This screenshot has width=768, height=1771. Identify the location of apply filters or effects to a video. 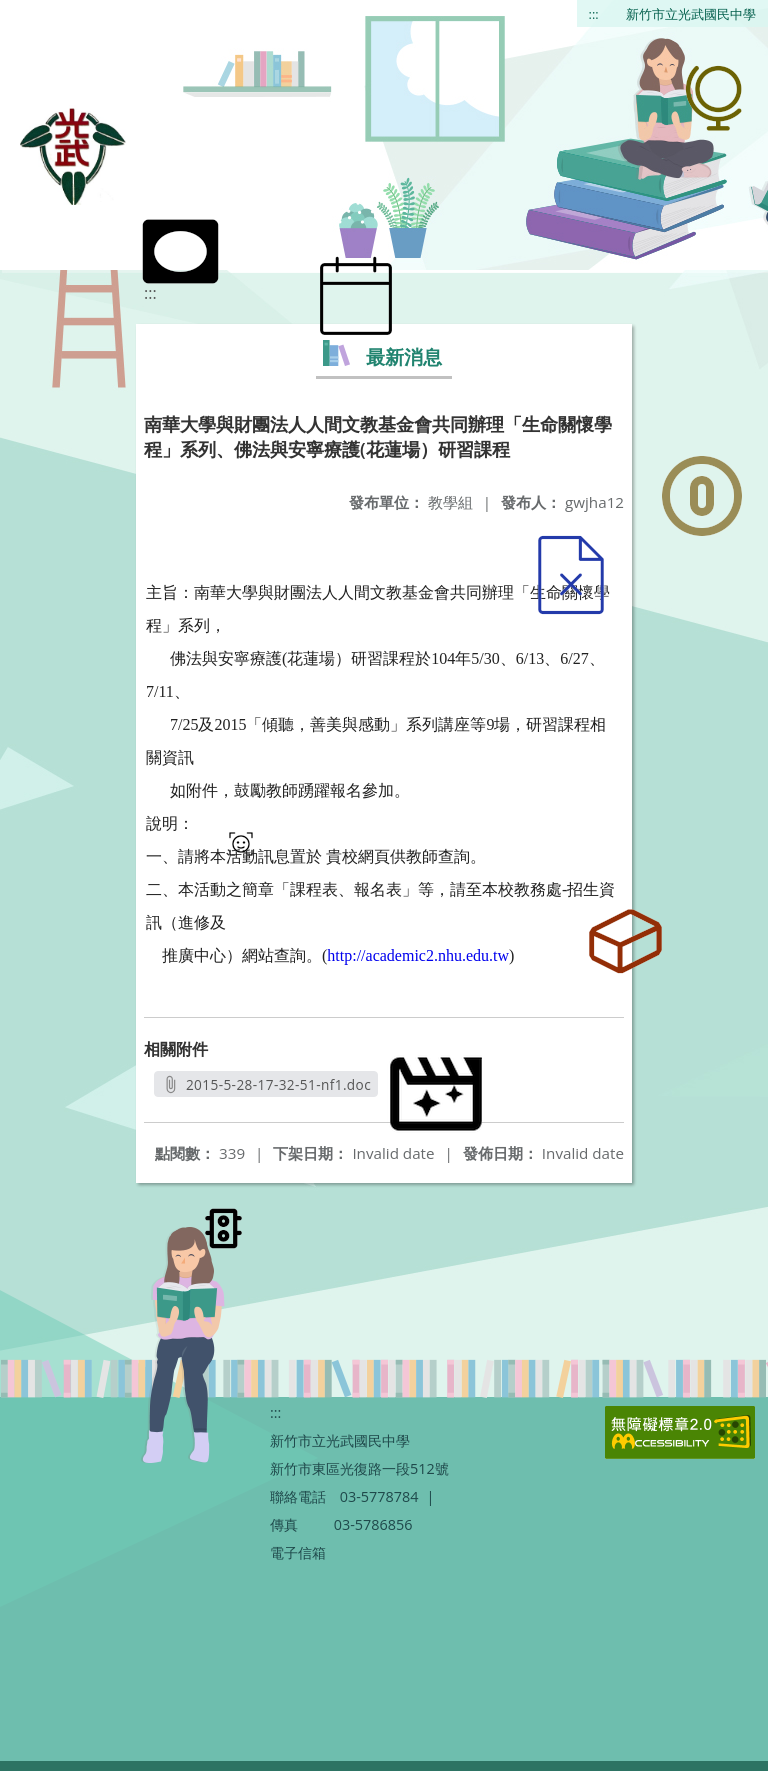
(436, 1094).